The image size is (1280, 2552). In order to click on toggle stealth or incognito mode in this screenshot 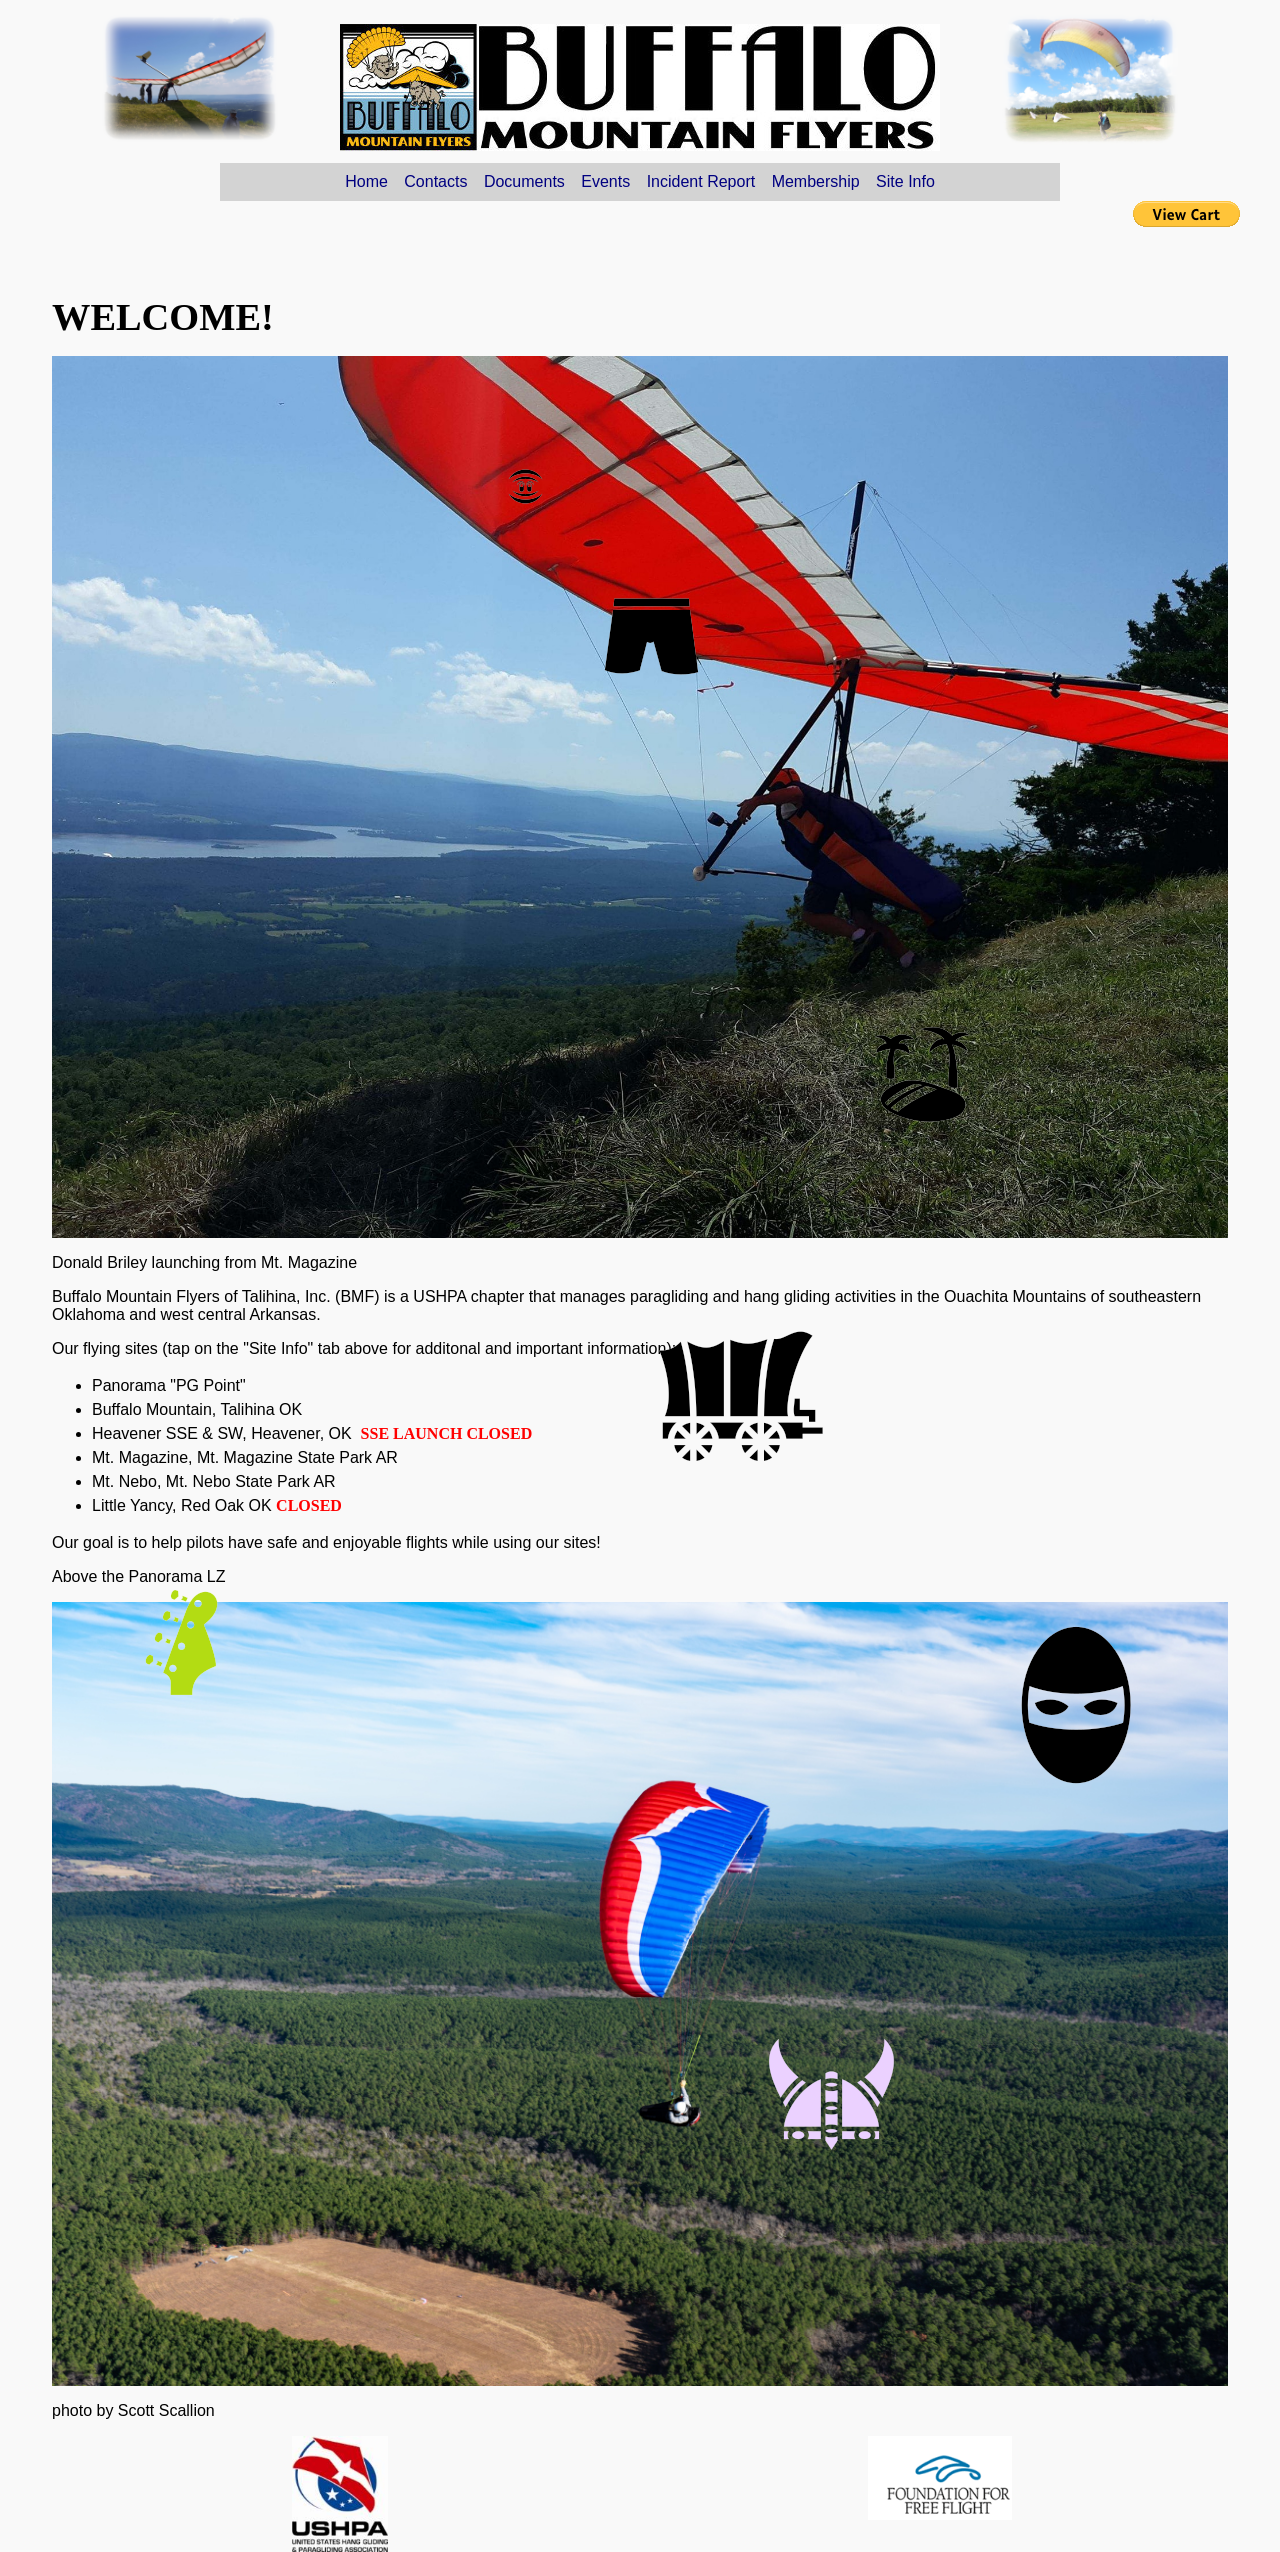, I will do `click(1076, 1704)`.